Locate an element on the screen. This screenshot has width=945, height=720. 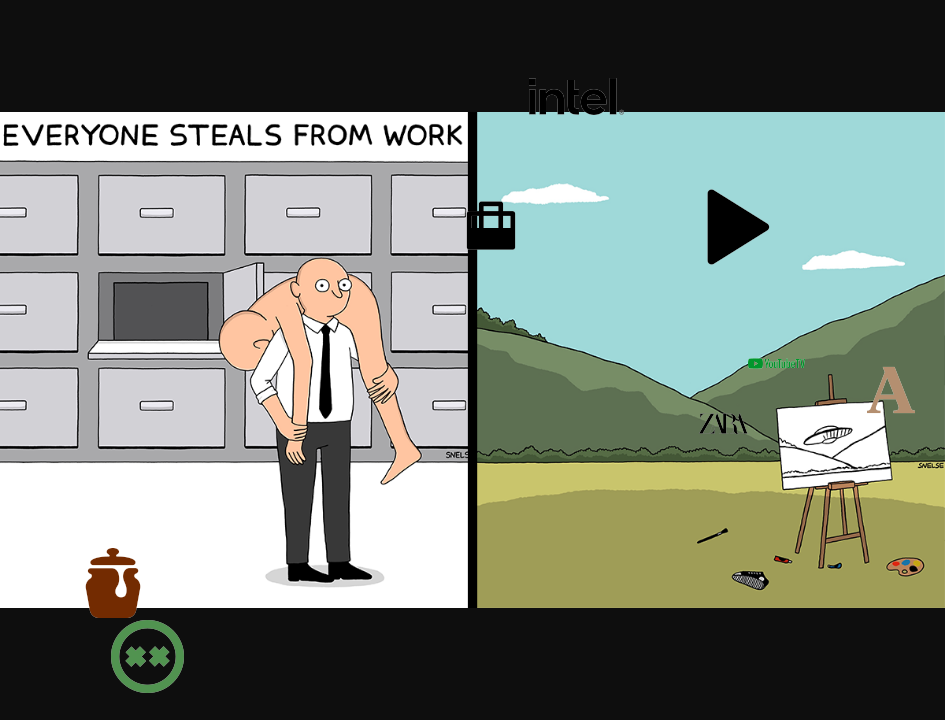
access work or business documents is located at coordinates (491, 228).